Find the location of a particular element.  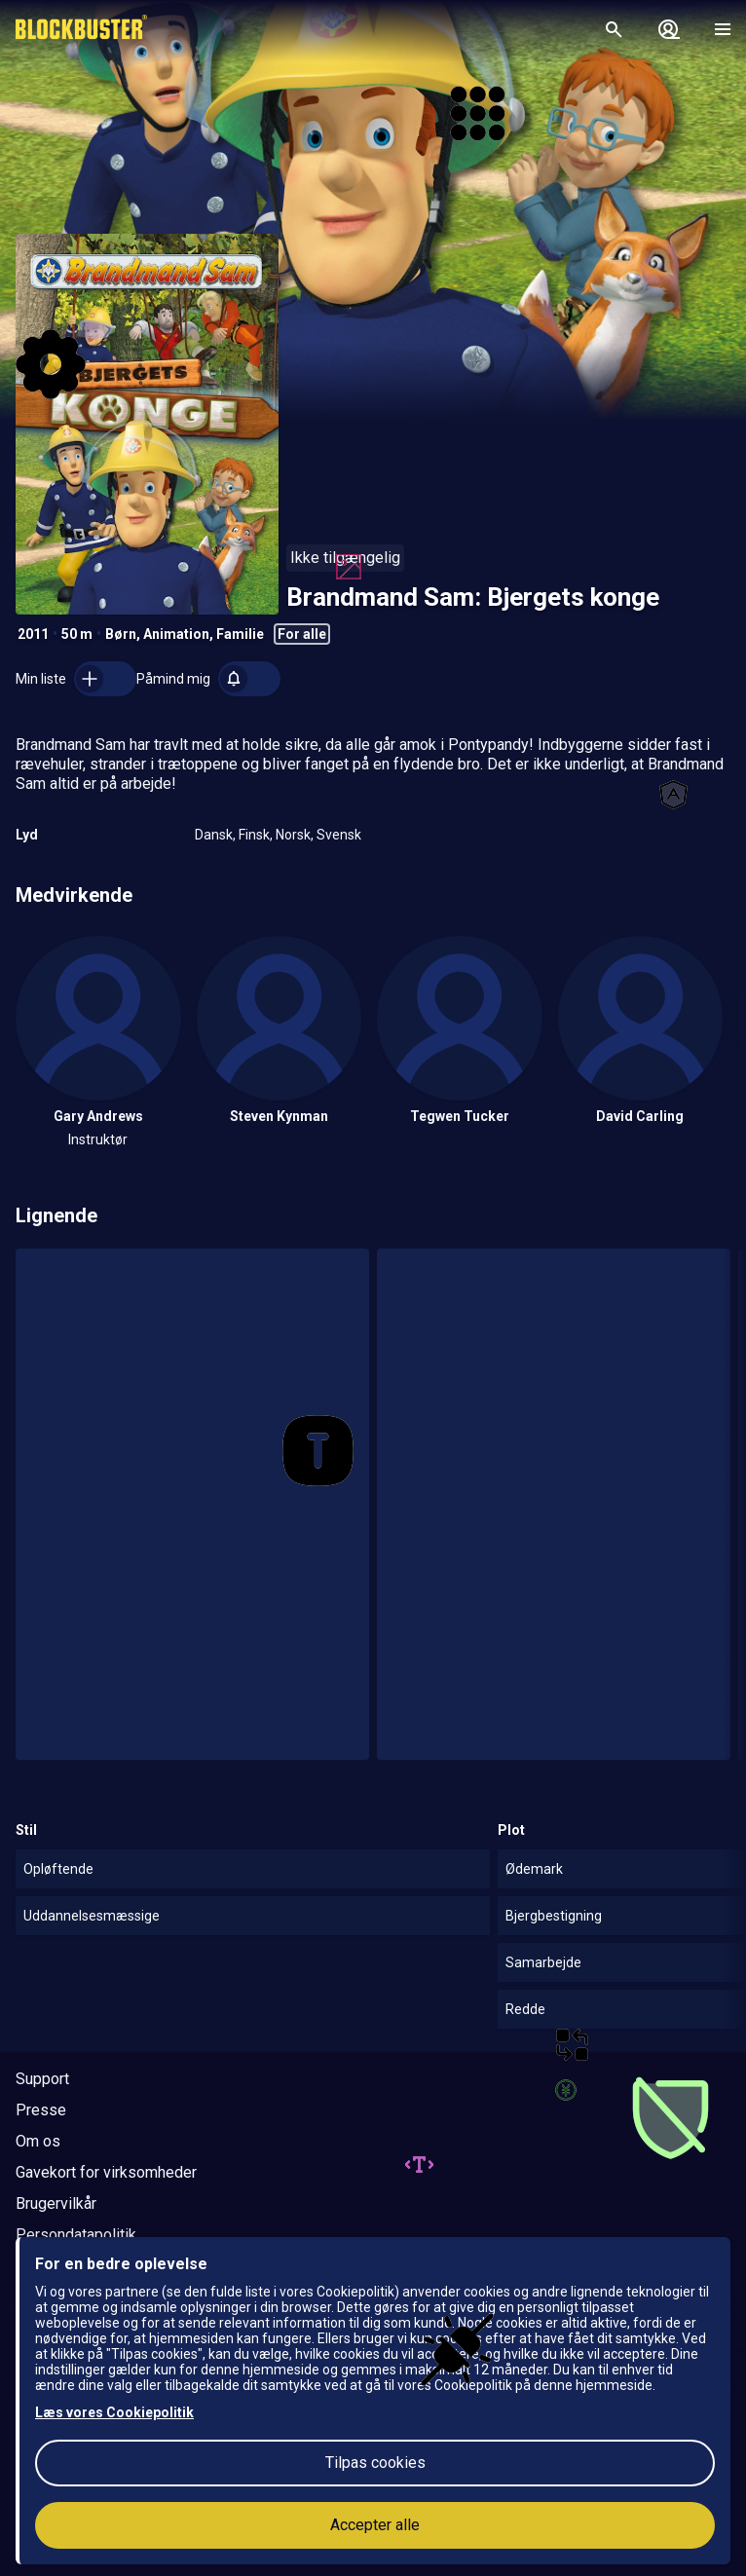

Angular framework logo is located at coordinates (673, 794).